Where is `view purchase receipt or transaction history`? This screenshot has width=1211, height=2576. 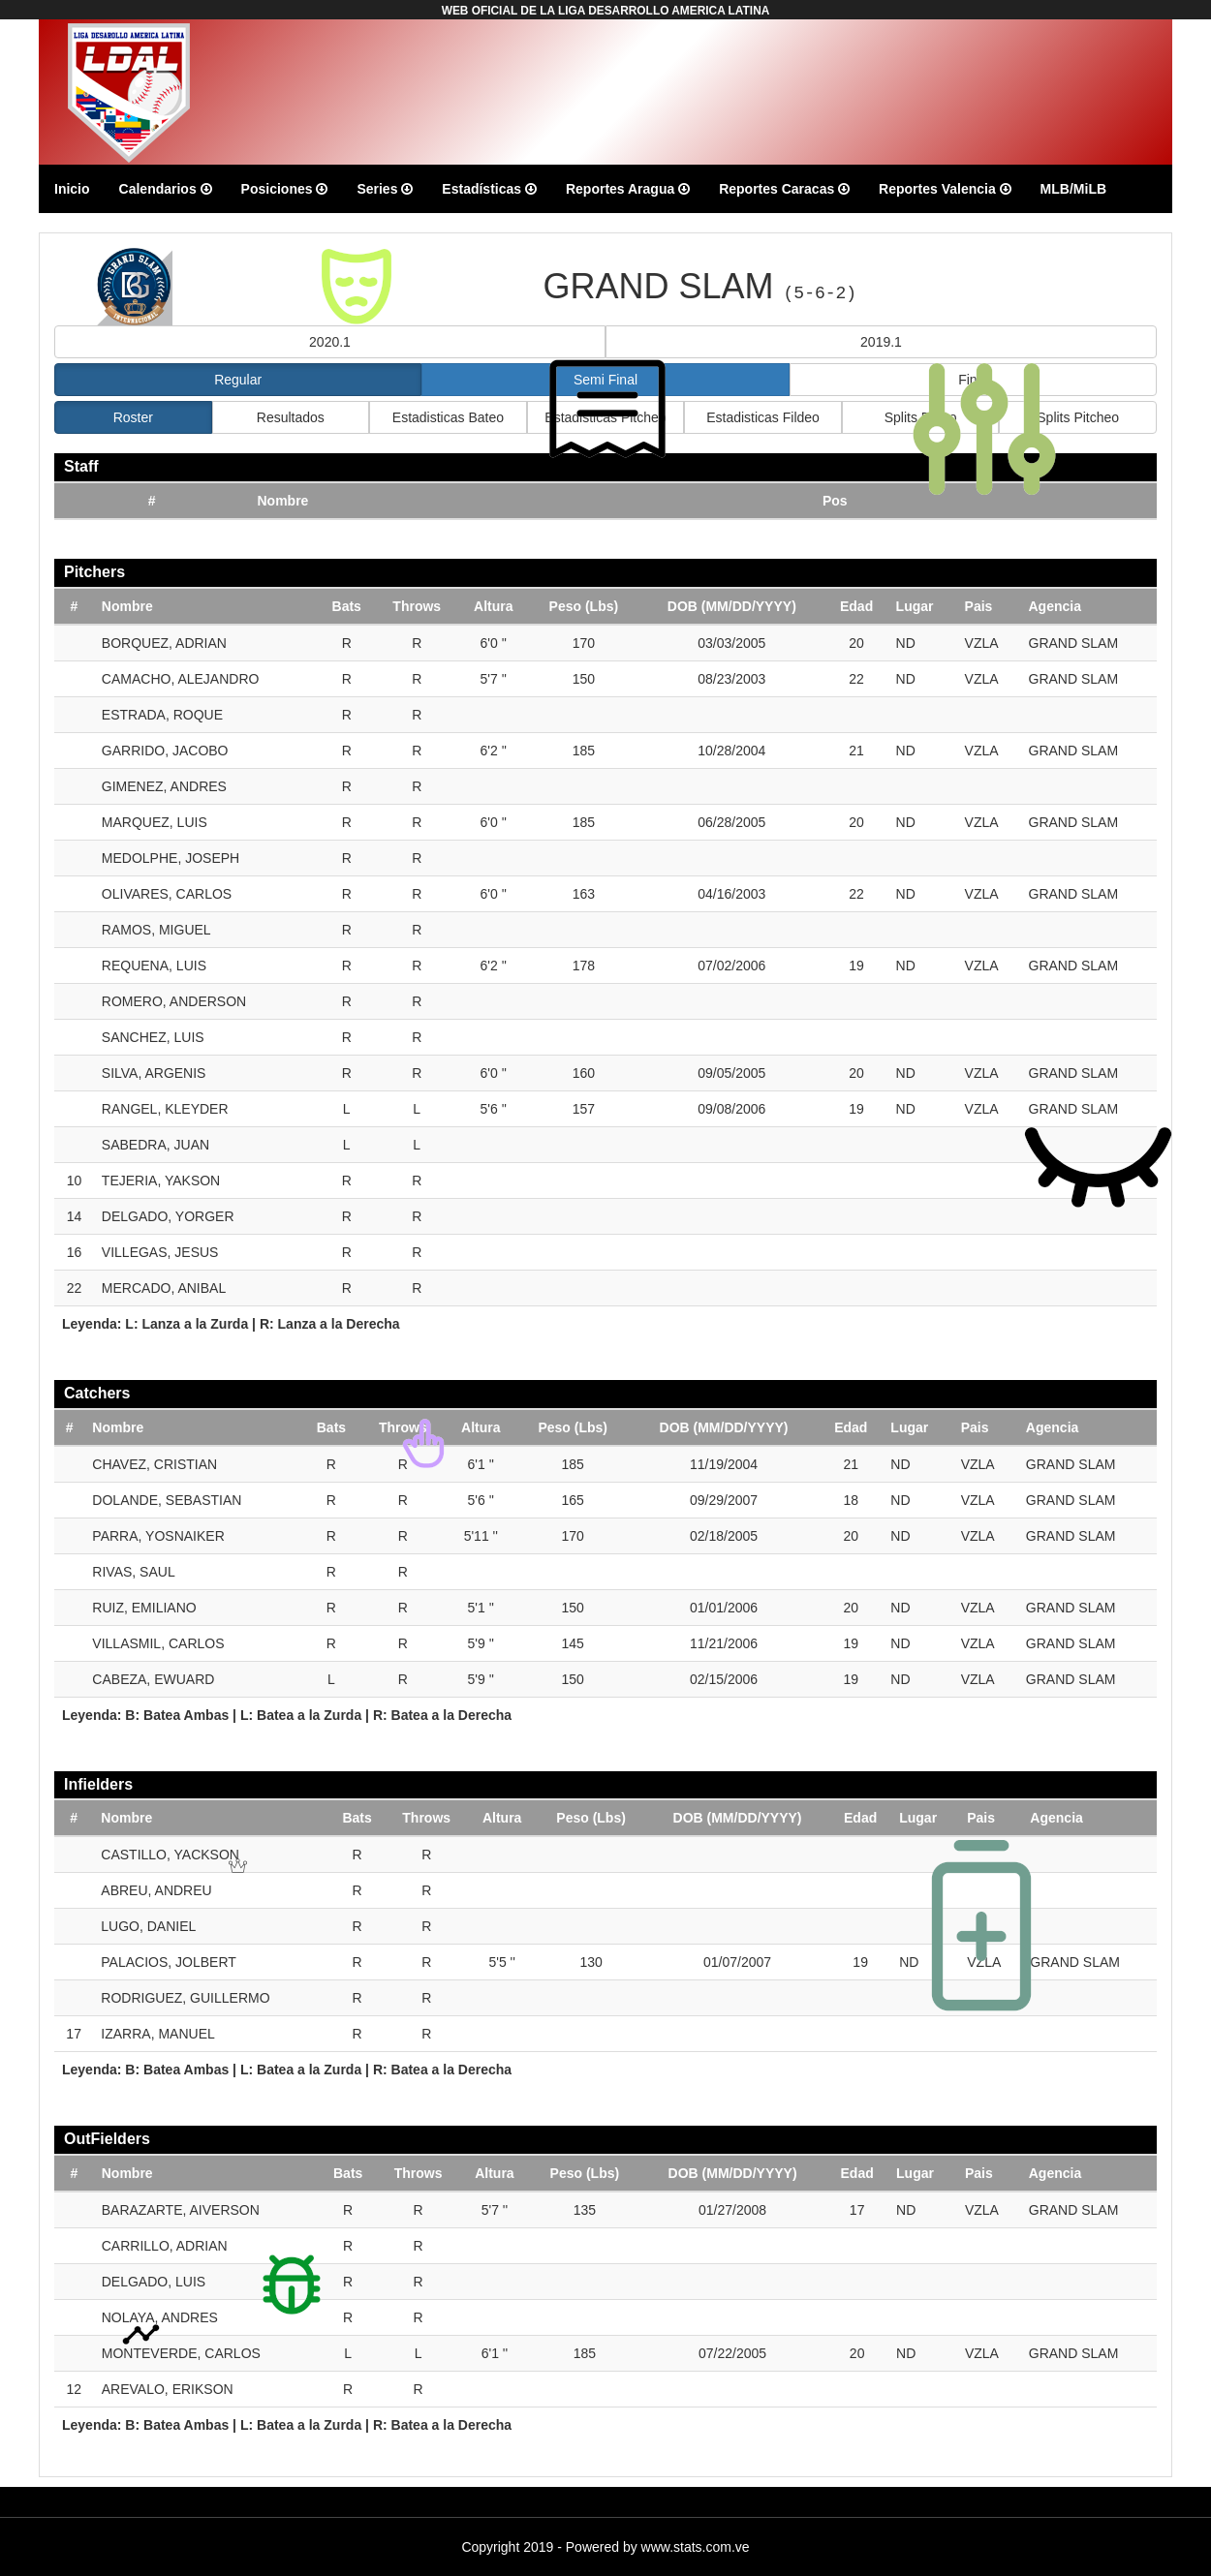 view purchase receipt or transaction history is located at coordinates (607, 409).